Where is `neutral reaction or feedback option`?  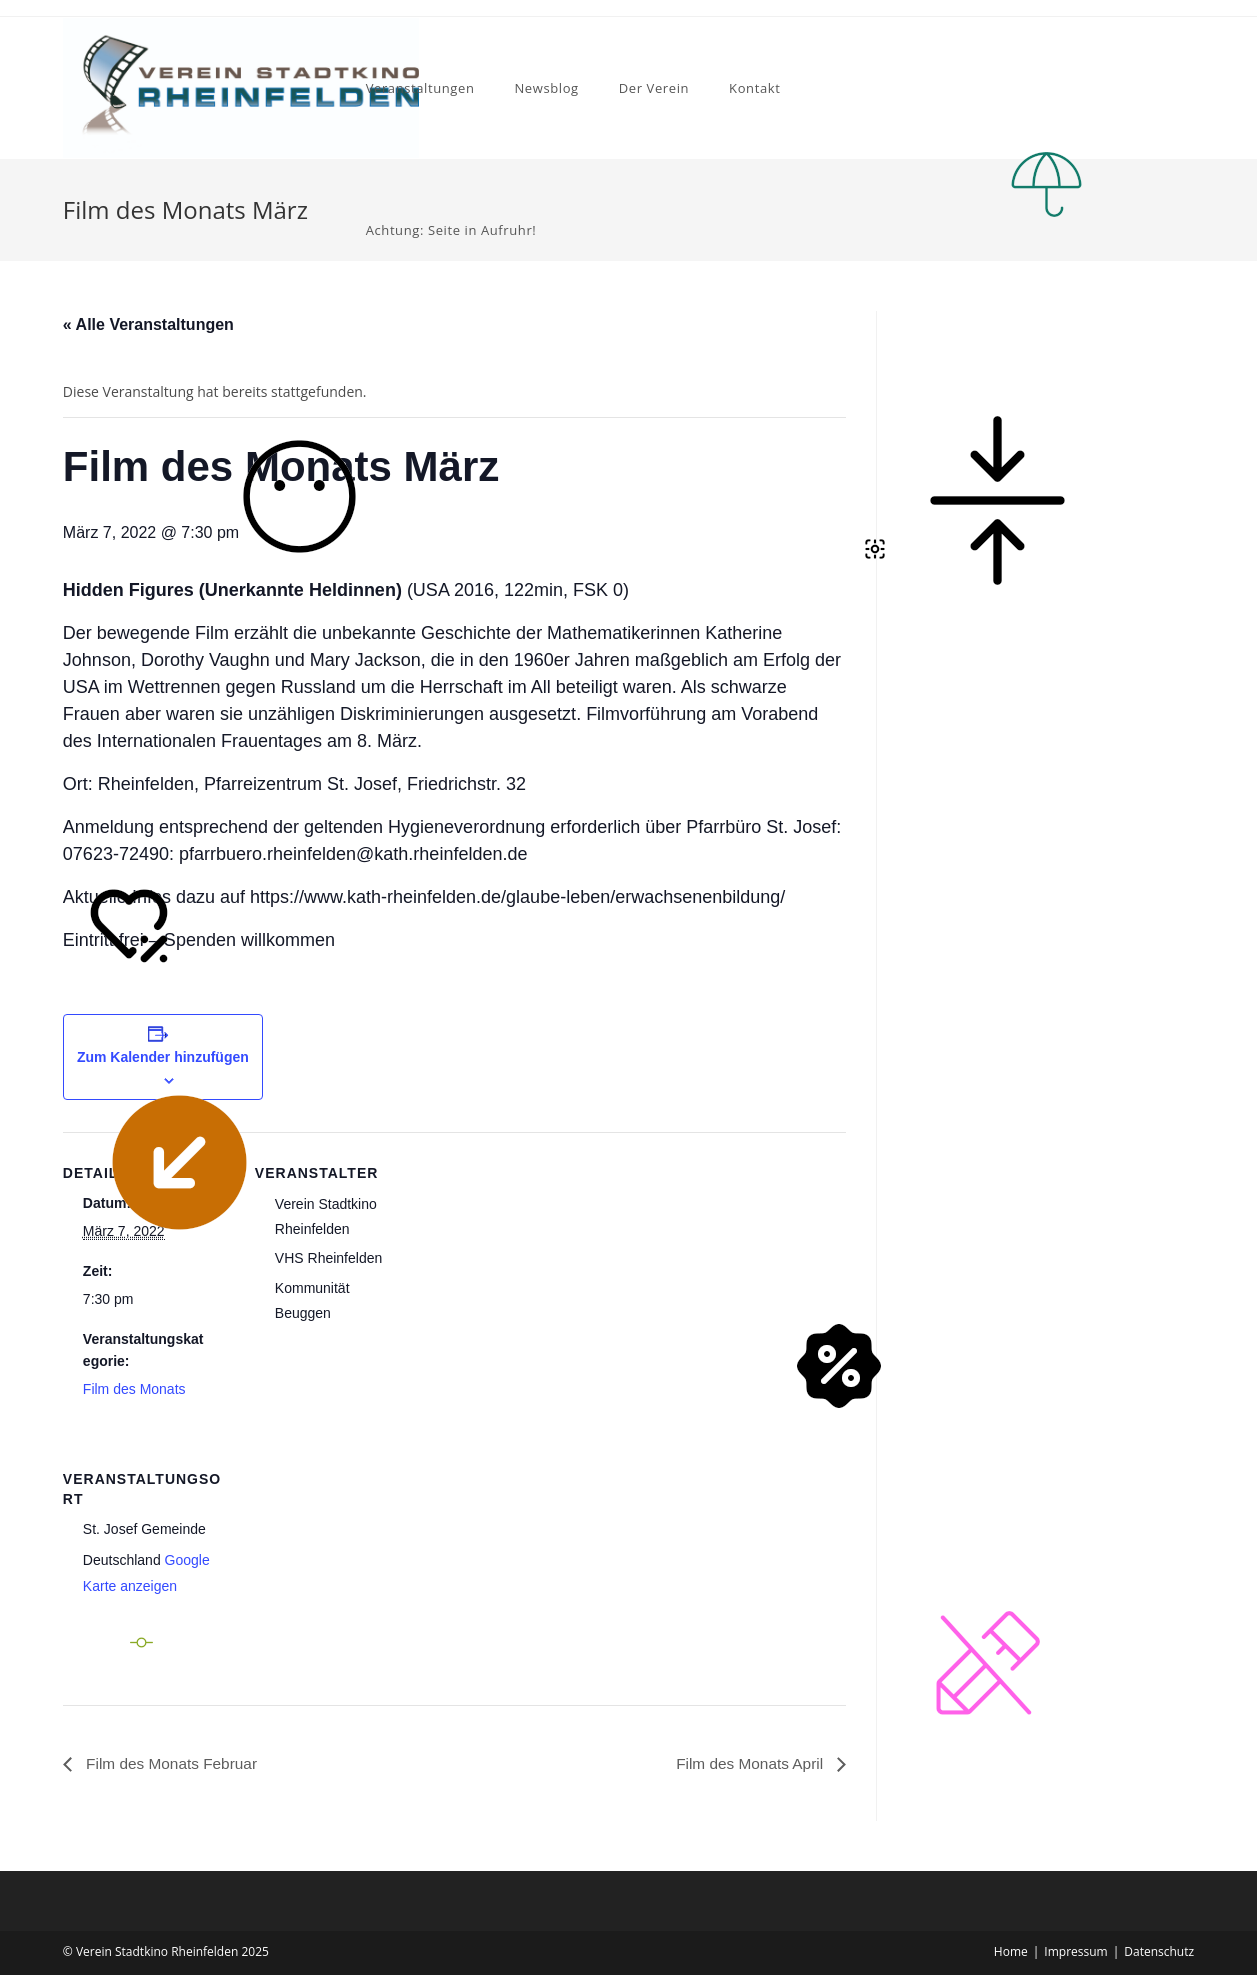 neutral reaction or feedback option is located at coordinates (299, 496).